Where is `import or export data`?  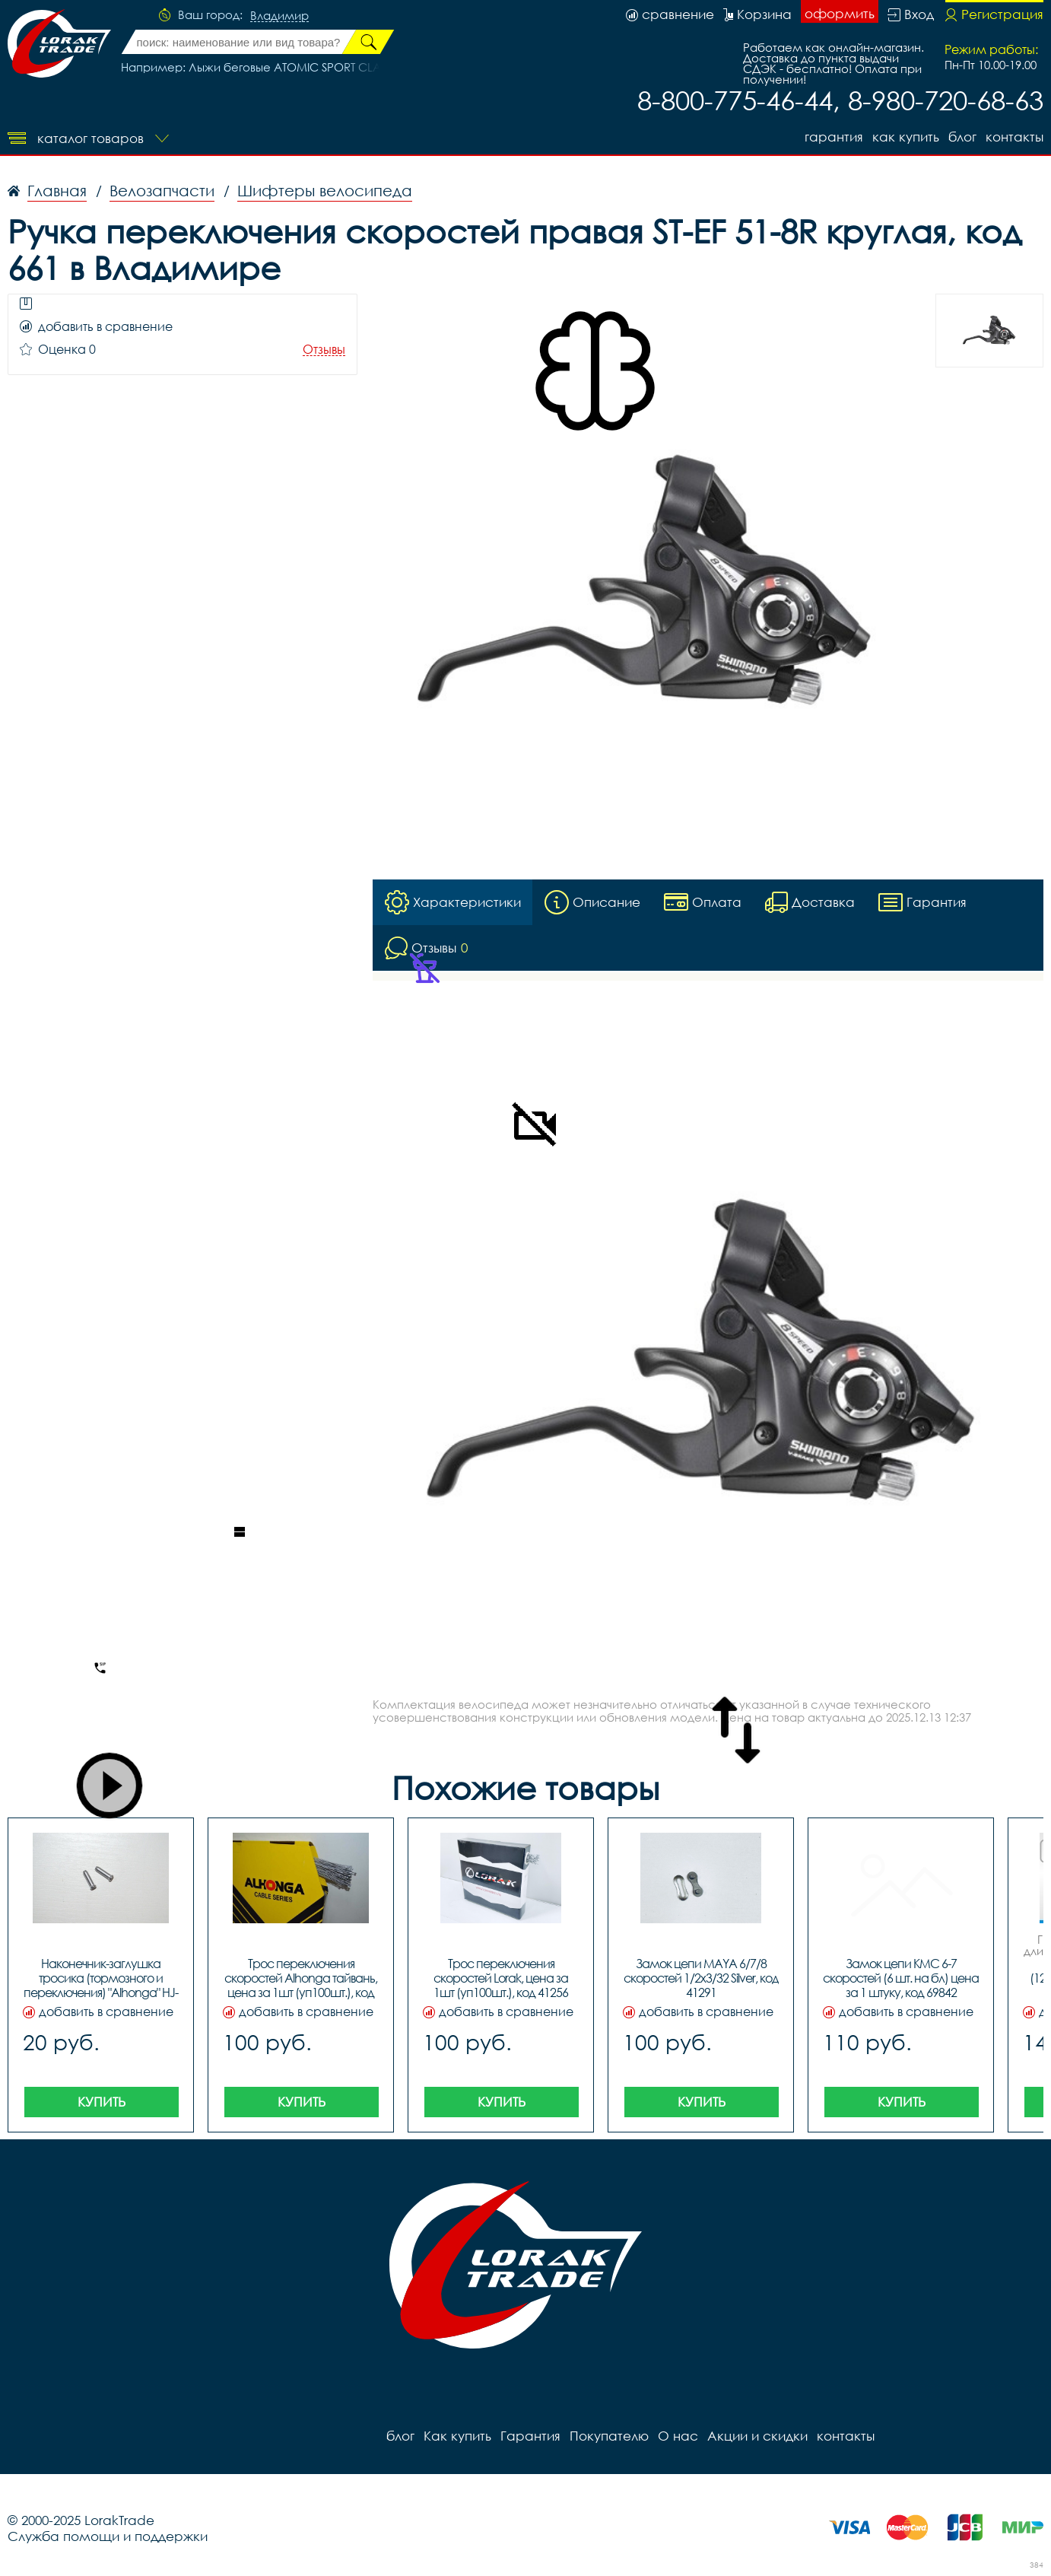
import or export data is located at coordinates (736, 1730).